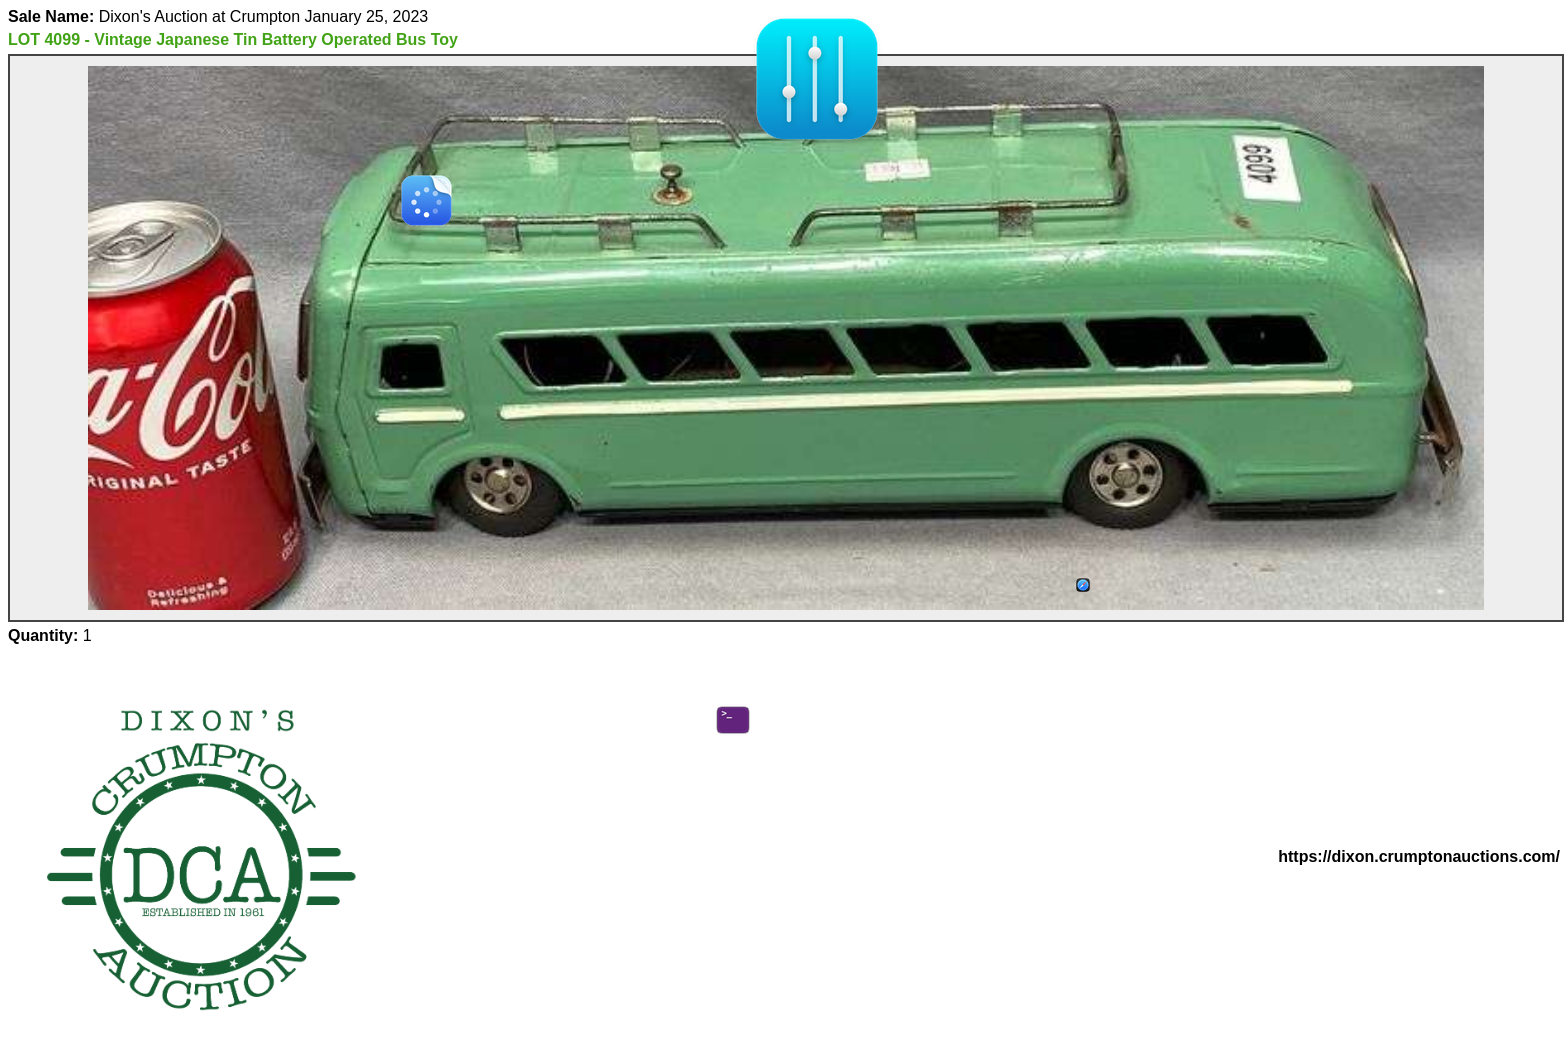  What do you see at coordinates (426, 200) in the screenshot?
I see `open system preferences or settings app` at bounding box center [426, 200].